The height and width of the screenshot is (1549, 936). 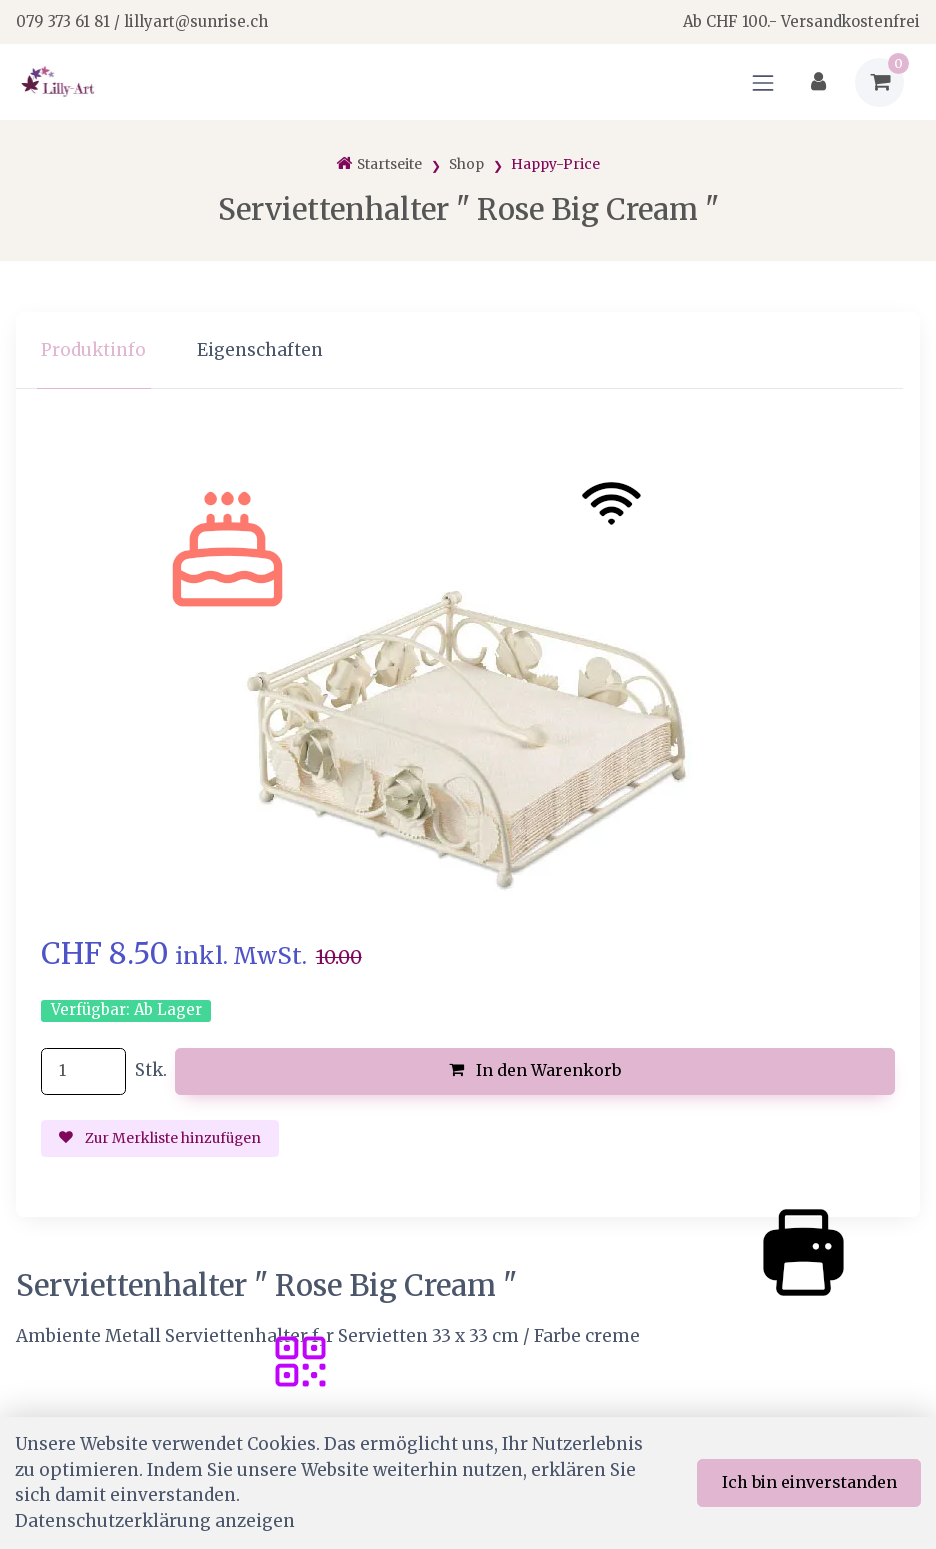 What do you see at coordinates (300, 1361) in the screenshot?
I see `scan or generate a qr code` at bounding box center [300, 1361].